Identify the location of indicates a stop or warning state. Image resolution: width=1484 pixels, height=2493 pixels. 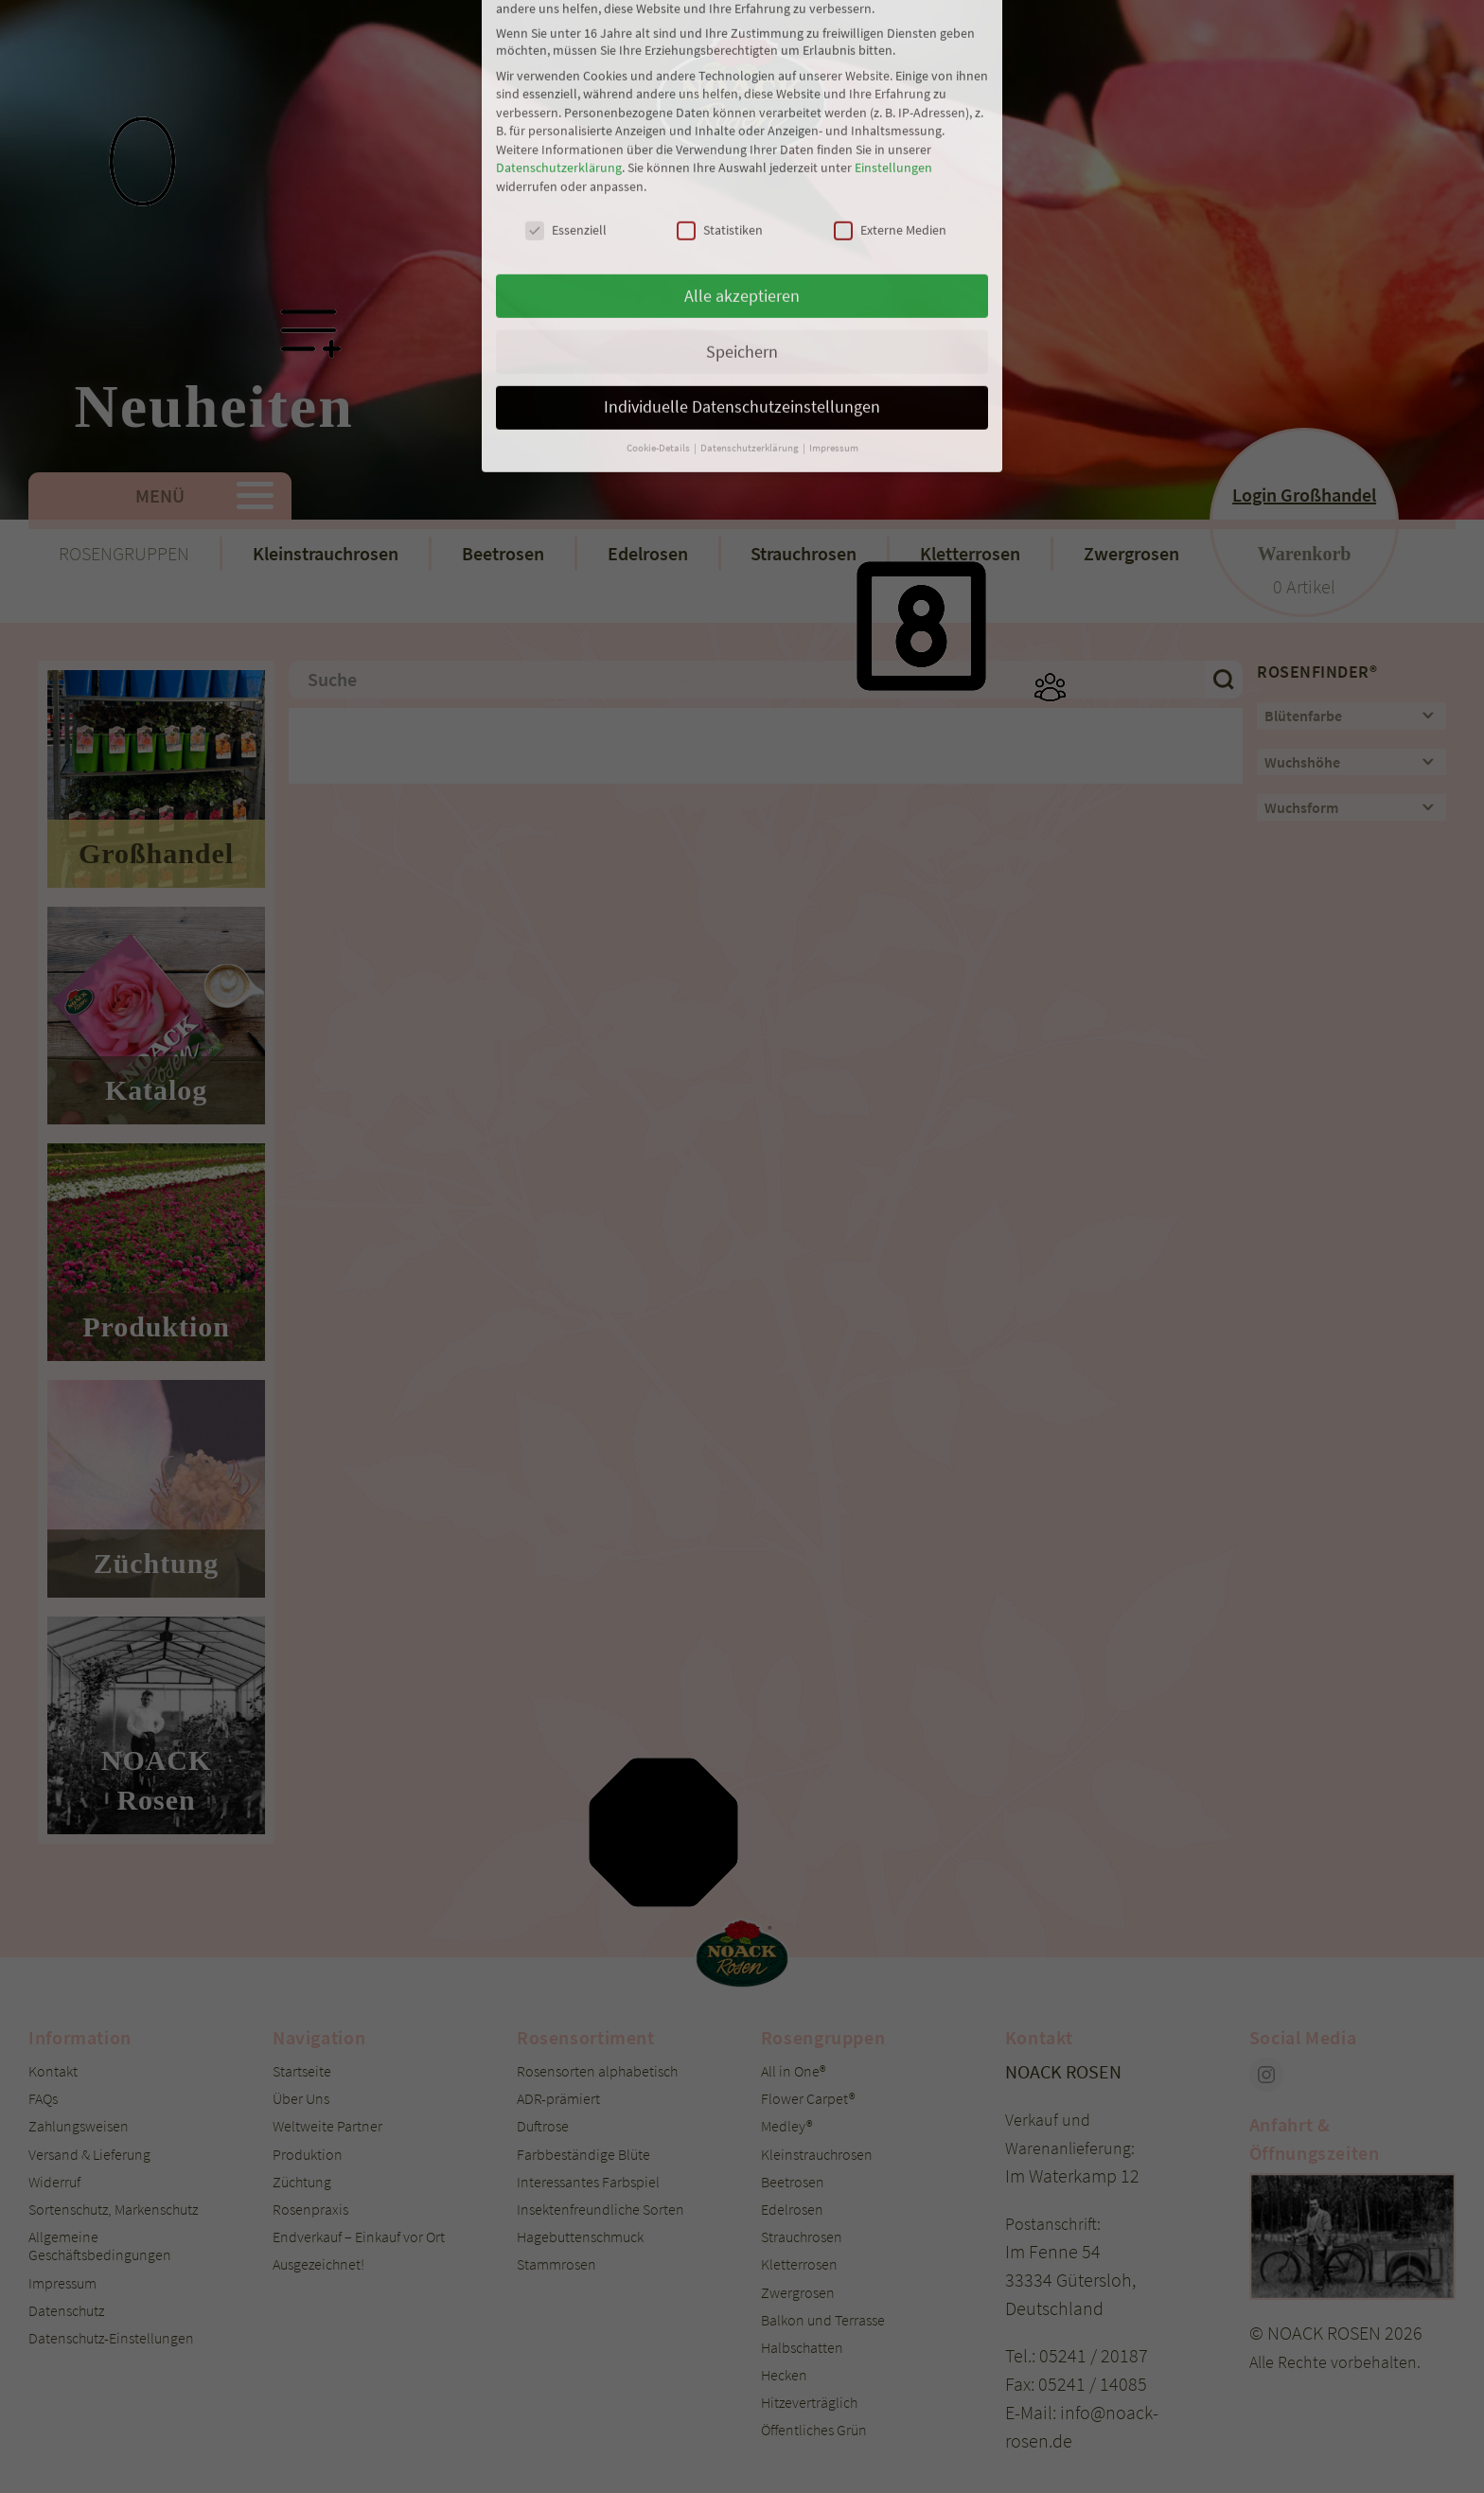
(663, 1832).